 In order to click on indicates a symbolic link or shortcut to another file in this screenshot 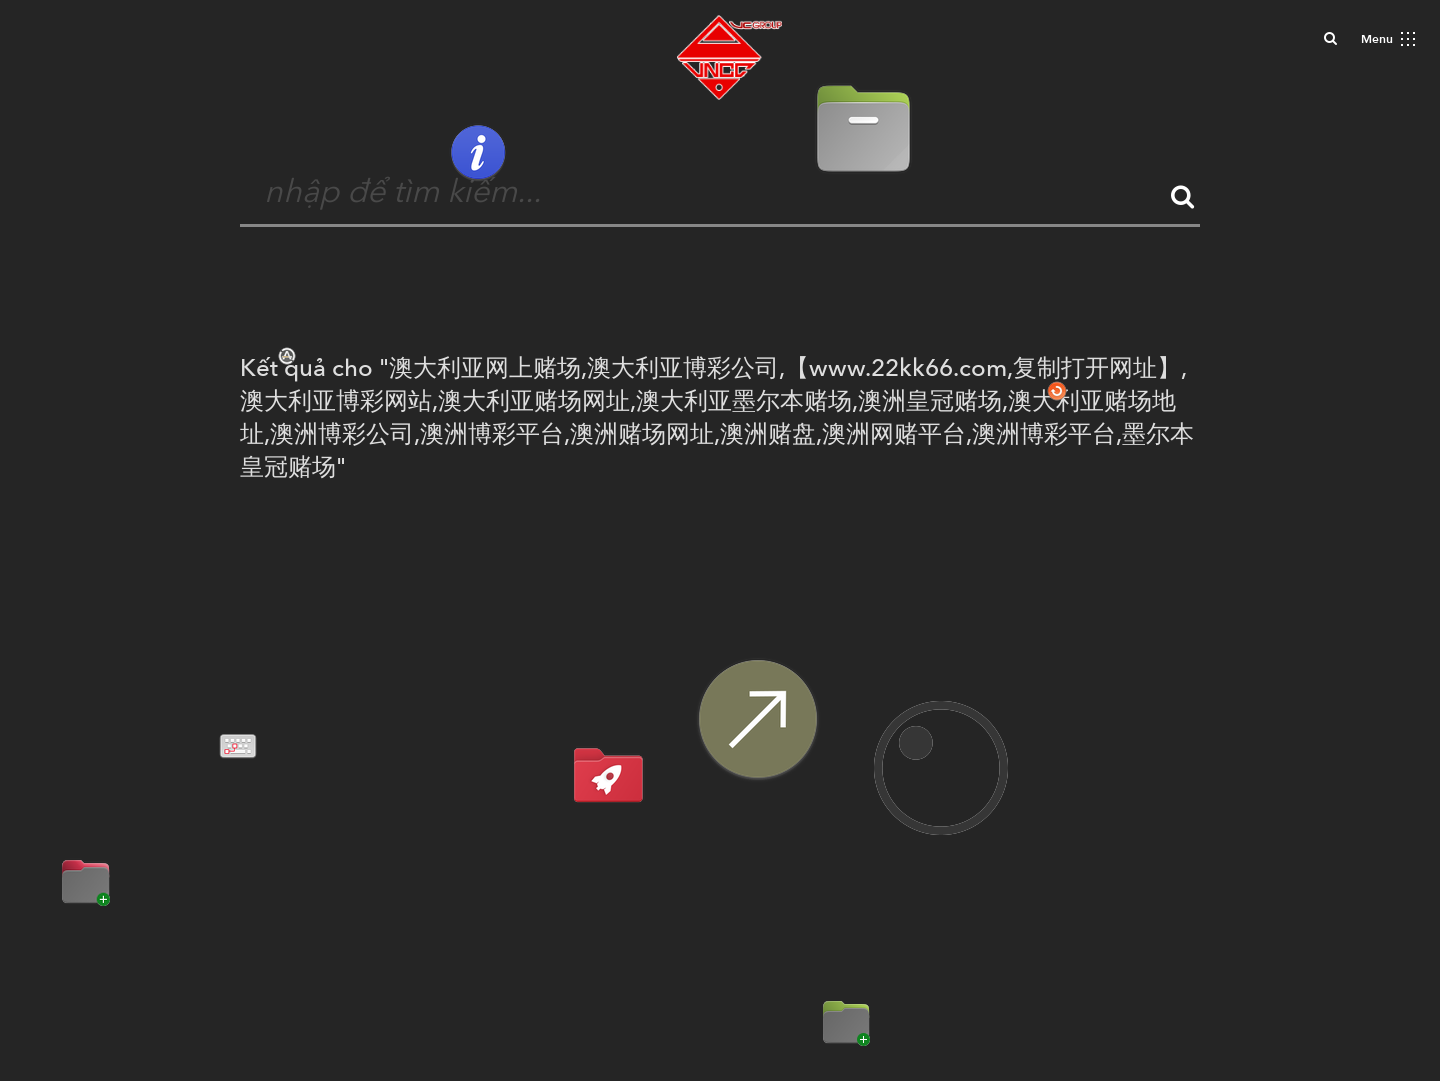, I will do `click(758, 719)`.